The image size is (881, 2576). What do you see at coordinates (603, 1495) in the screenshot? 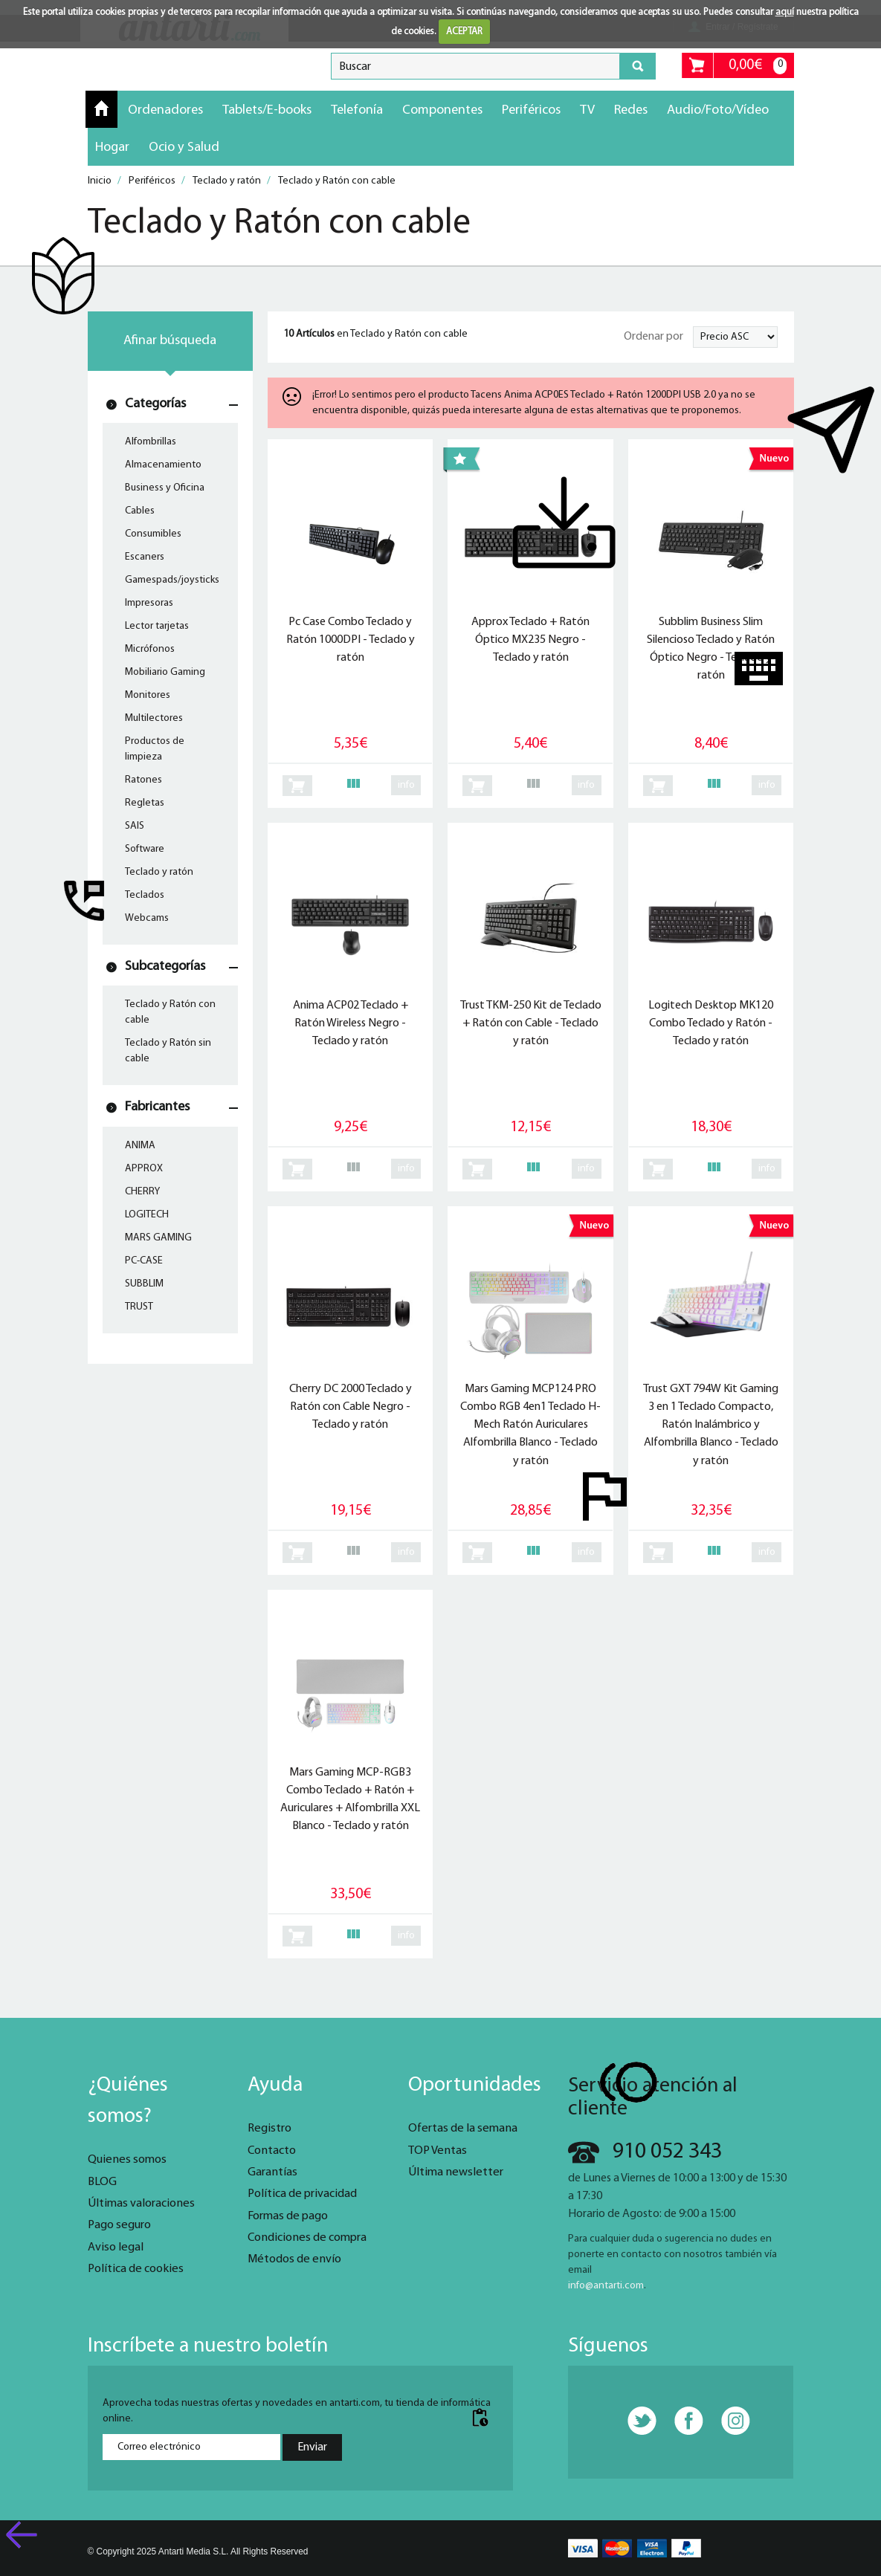
I see `flag or mark an item for follow-up` at bounding box center [603, 1495].